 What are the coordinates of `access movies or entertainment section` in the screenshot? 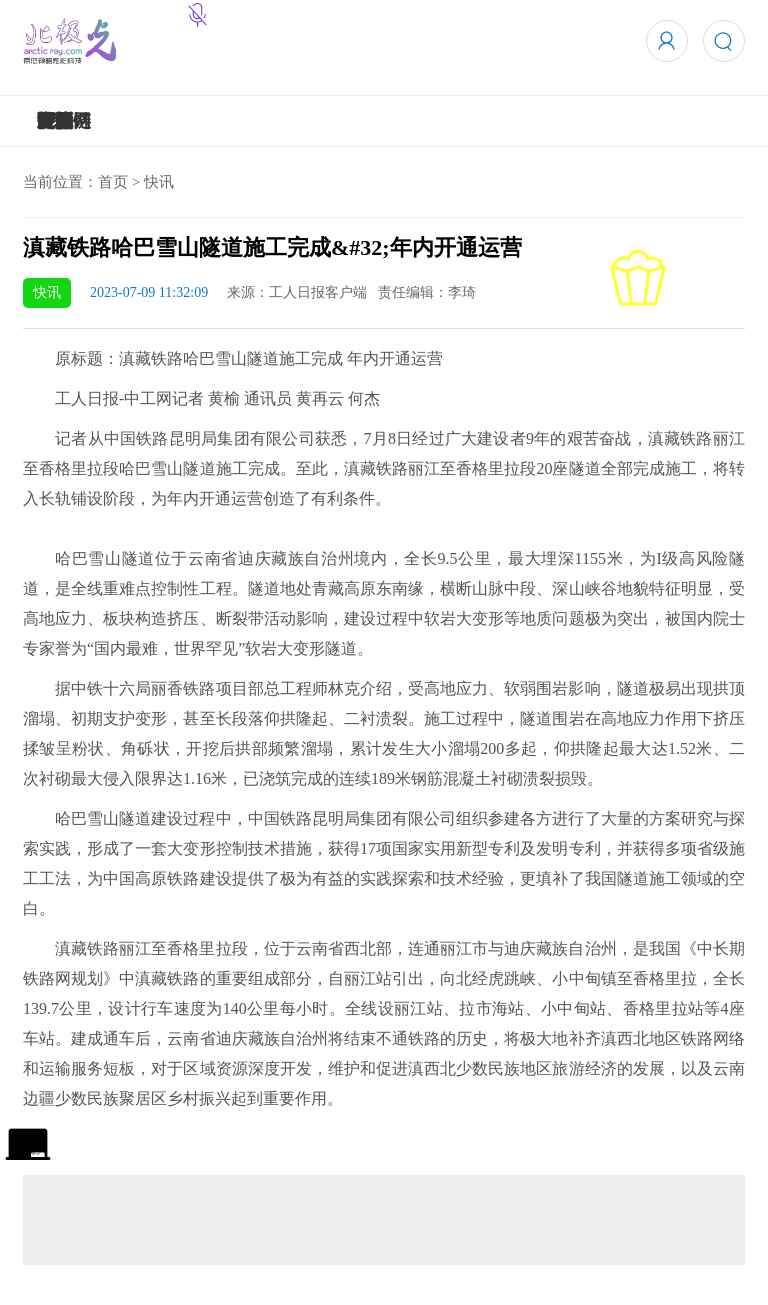 It's located at (638, 280).